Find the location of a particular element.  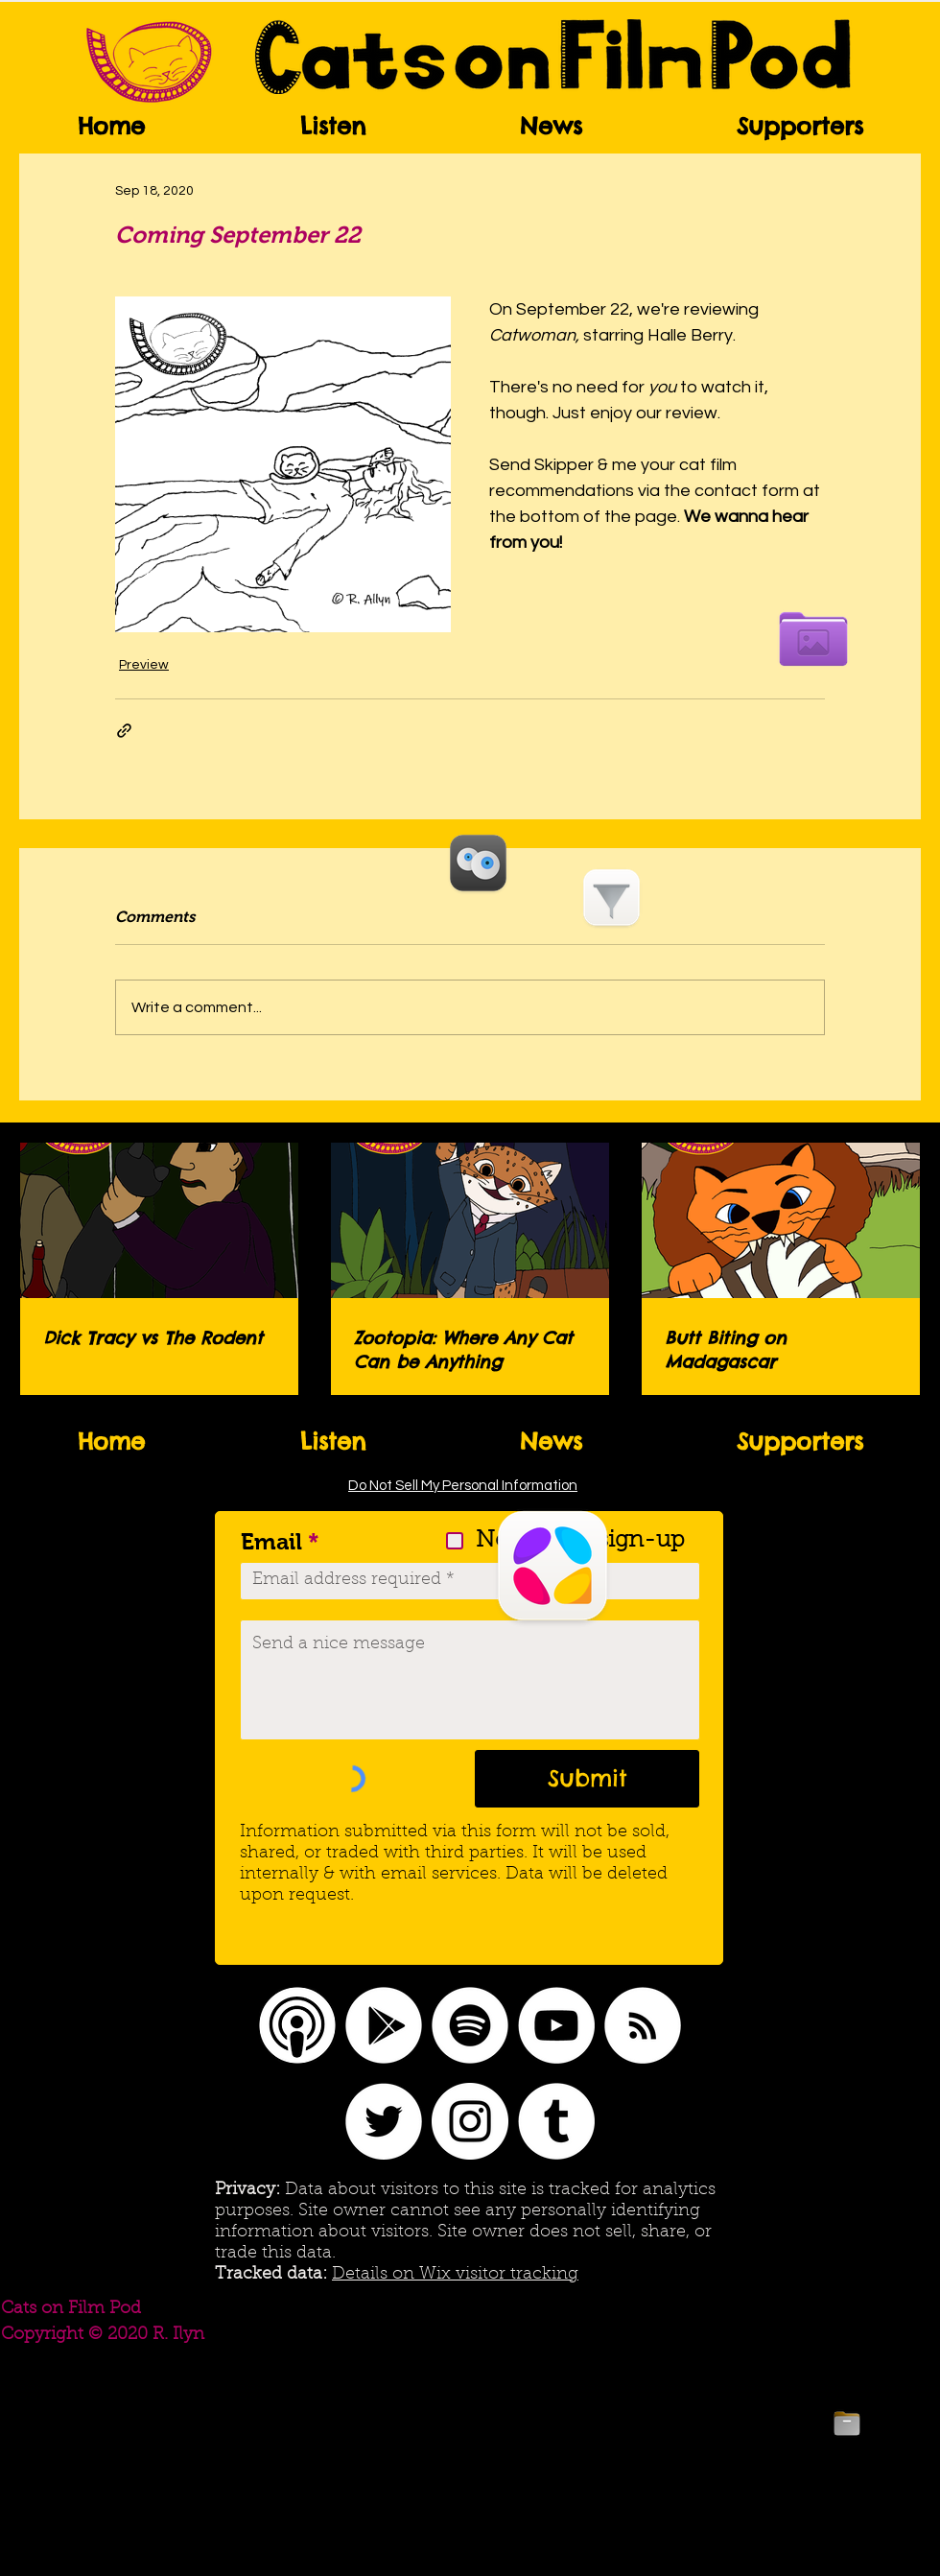

open AppFlowy app is located at coordinates (552, 1566).